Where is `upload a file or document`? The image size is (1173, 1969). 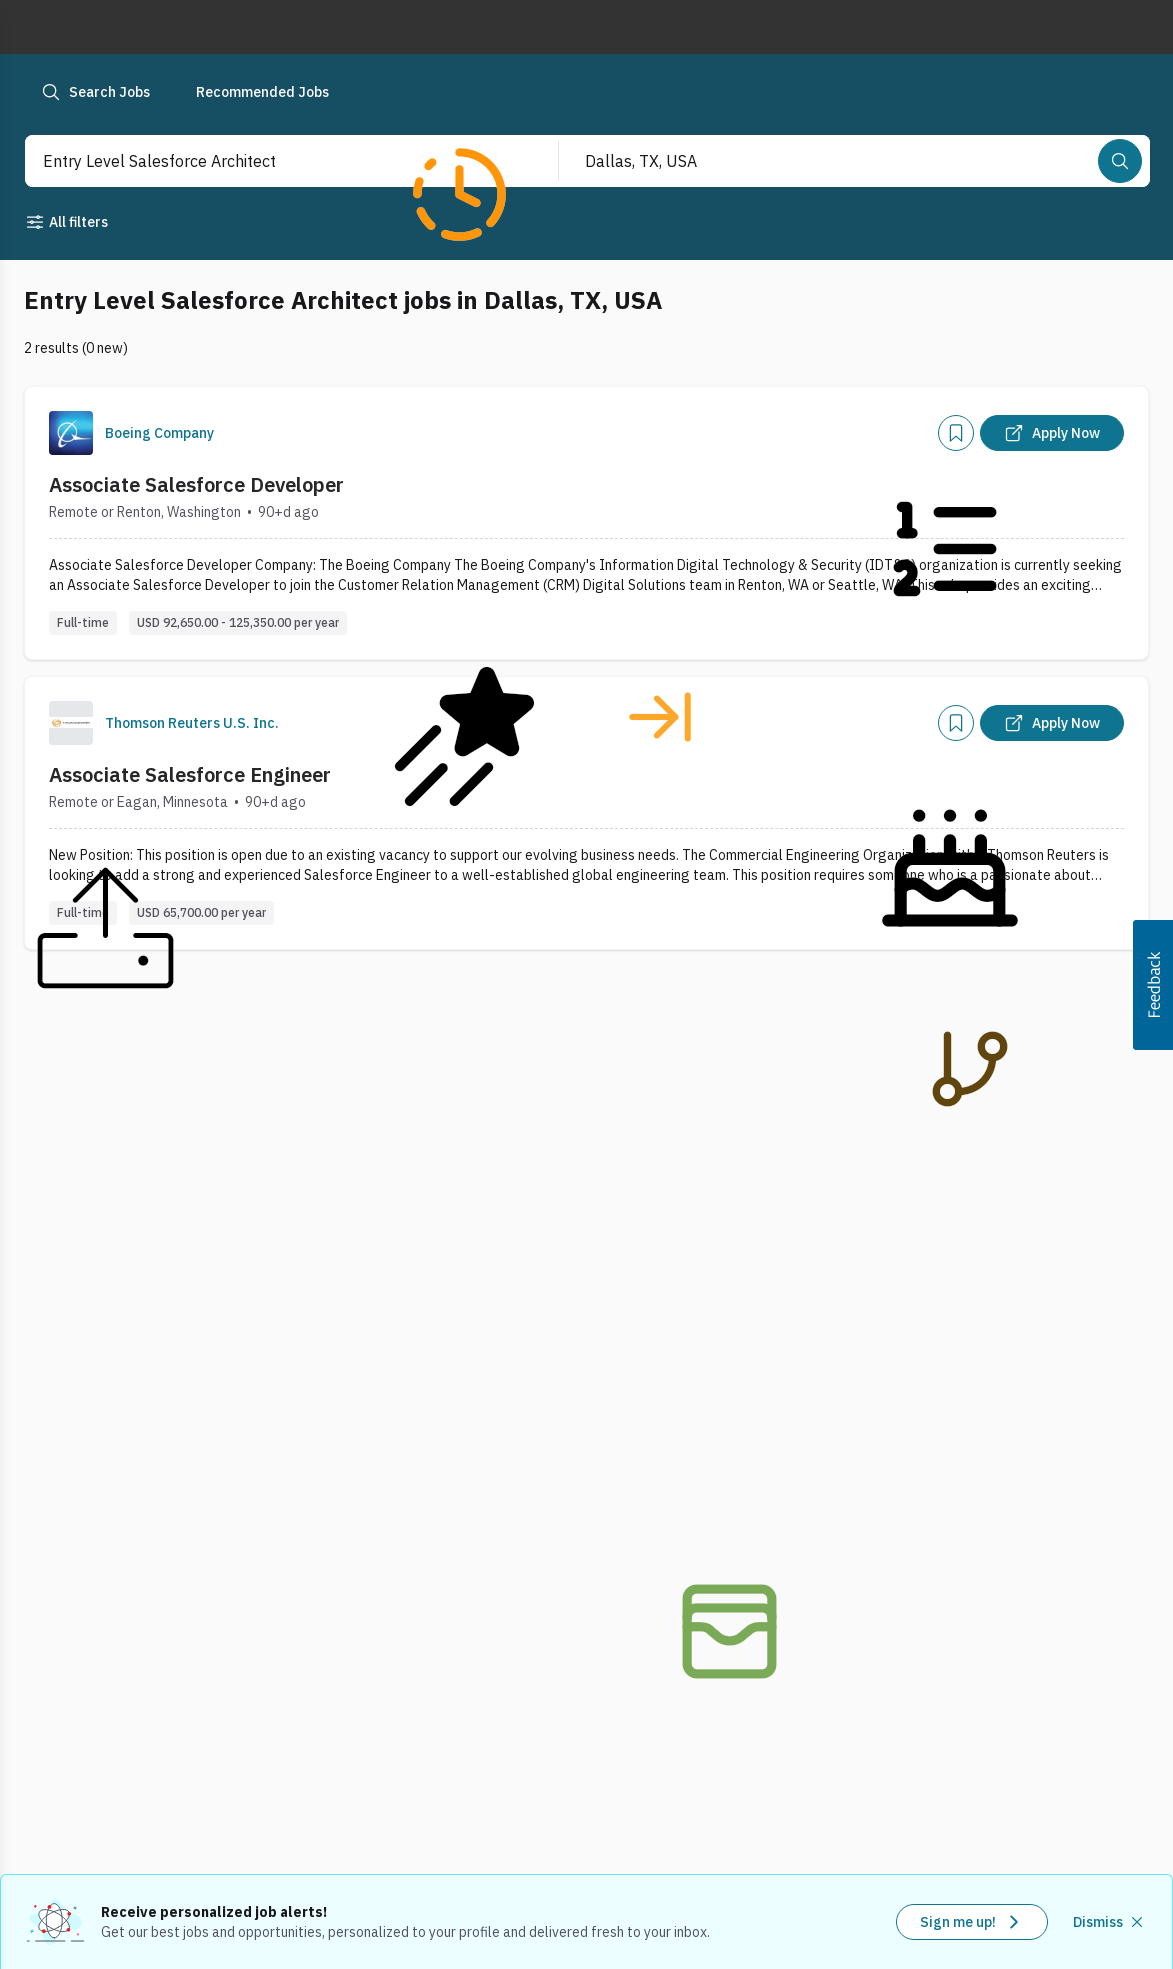 upload a file or document is located at coordinates (105, 935).